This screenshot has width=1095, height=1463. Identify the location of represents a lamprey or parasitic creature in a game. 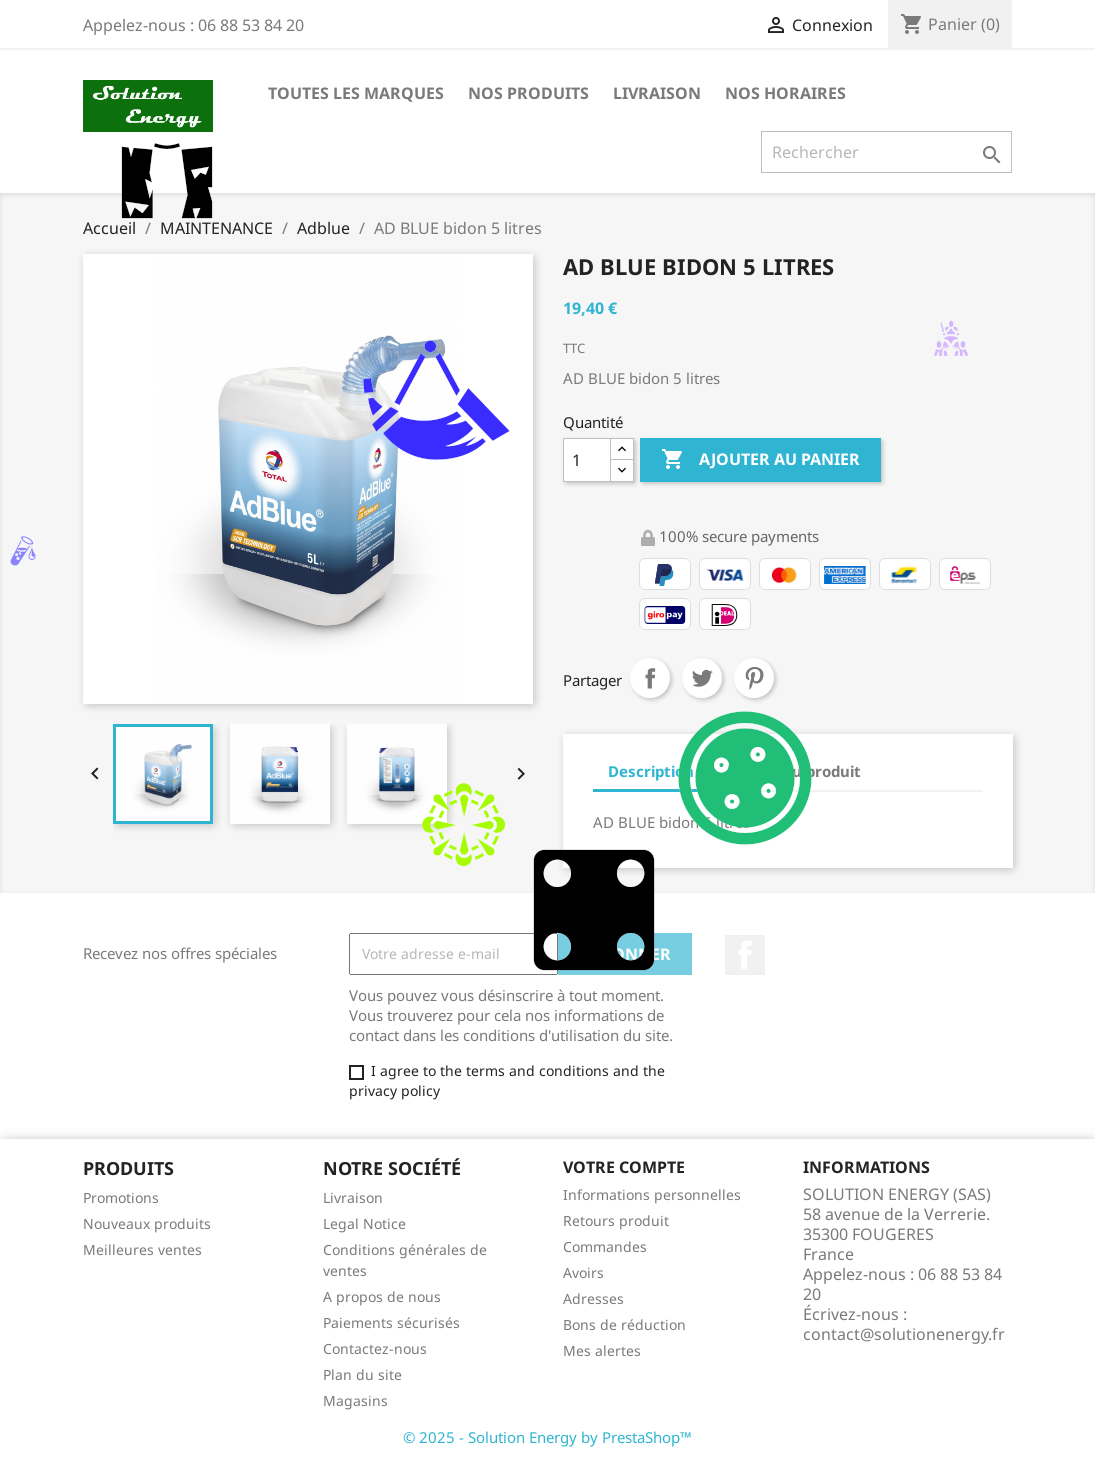
(464, 825).